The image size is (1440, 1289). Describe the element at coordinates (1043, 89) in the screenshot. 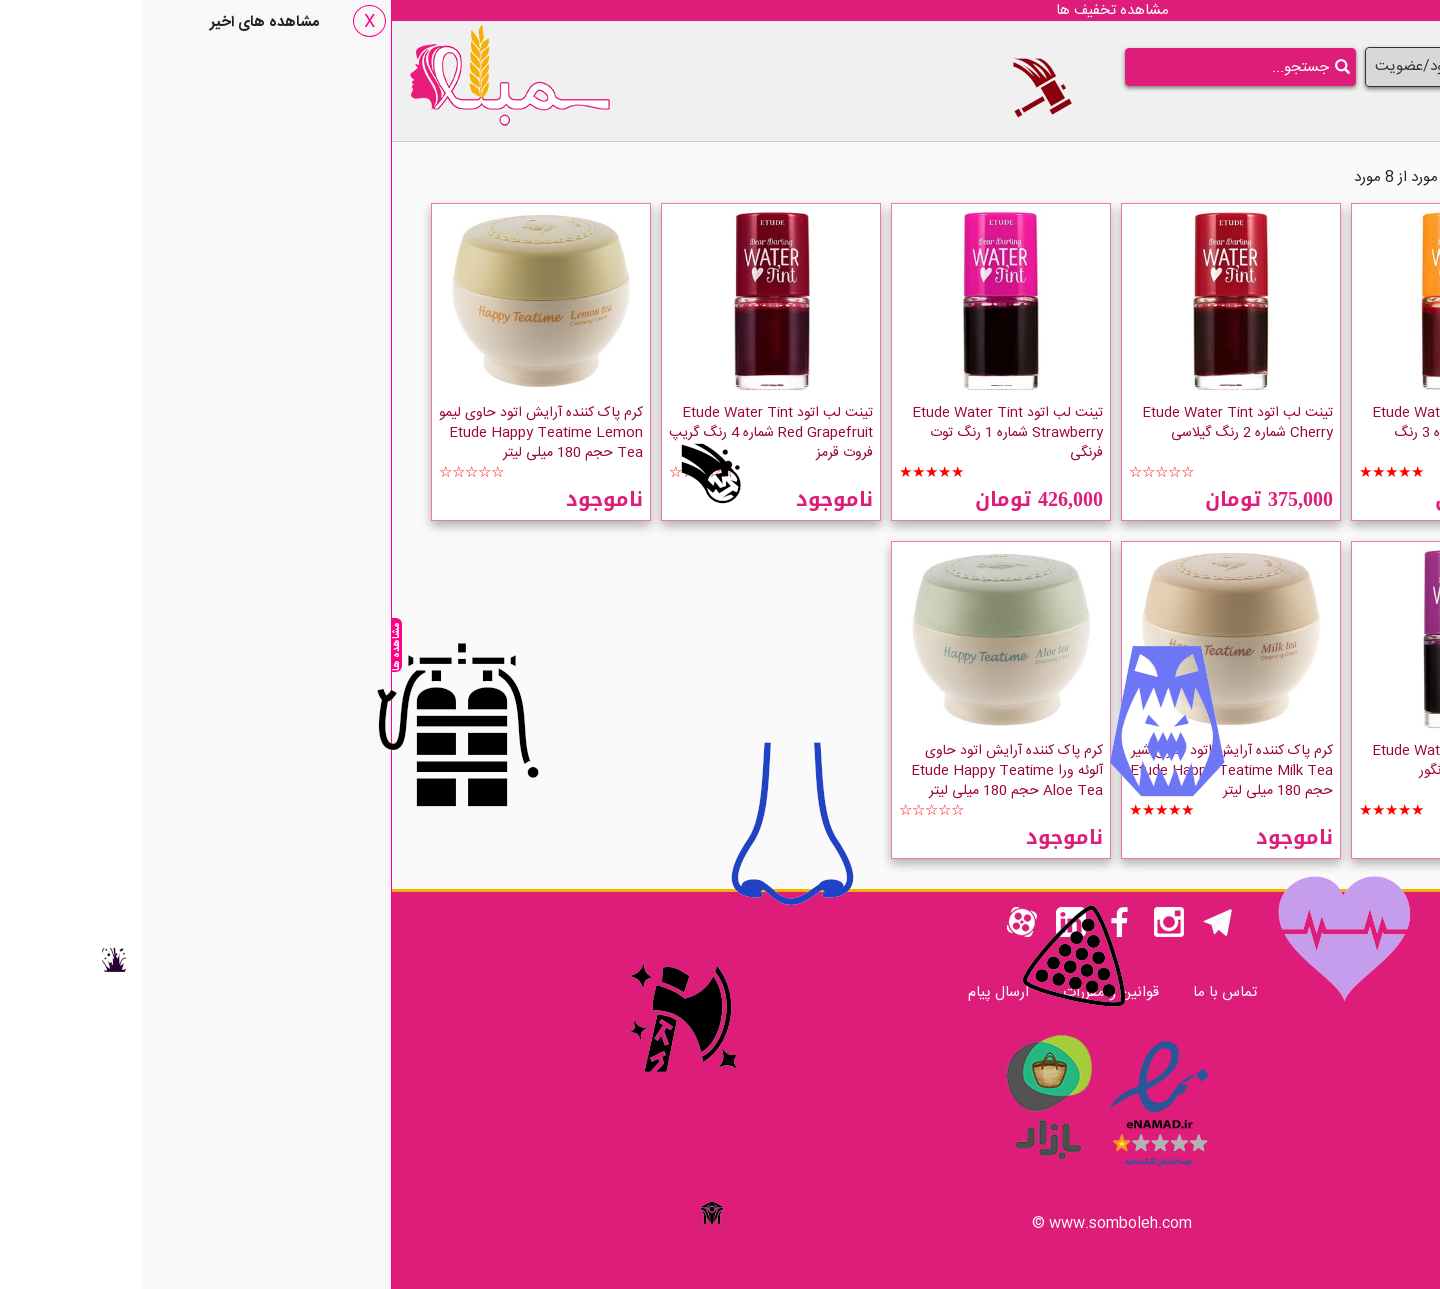

I see `indicates a ban or moderation action` at that location.